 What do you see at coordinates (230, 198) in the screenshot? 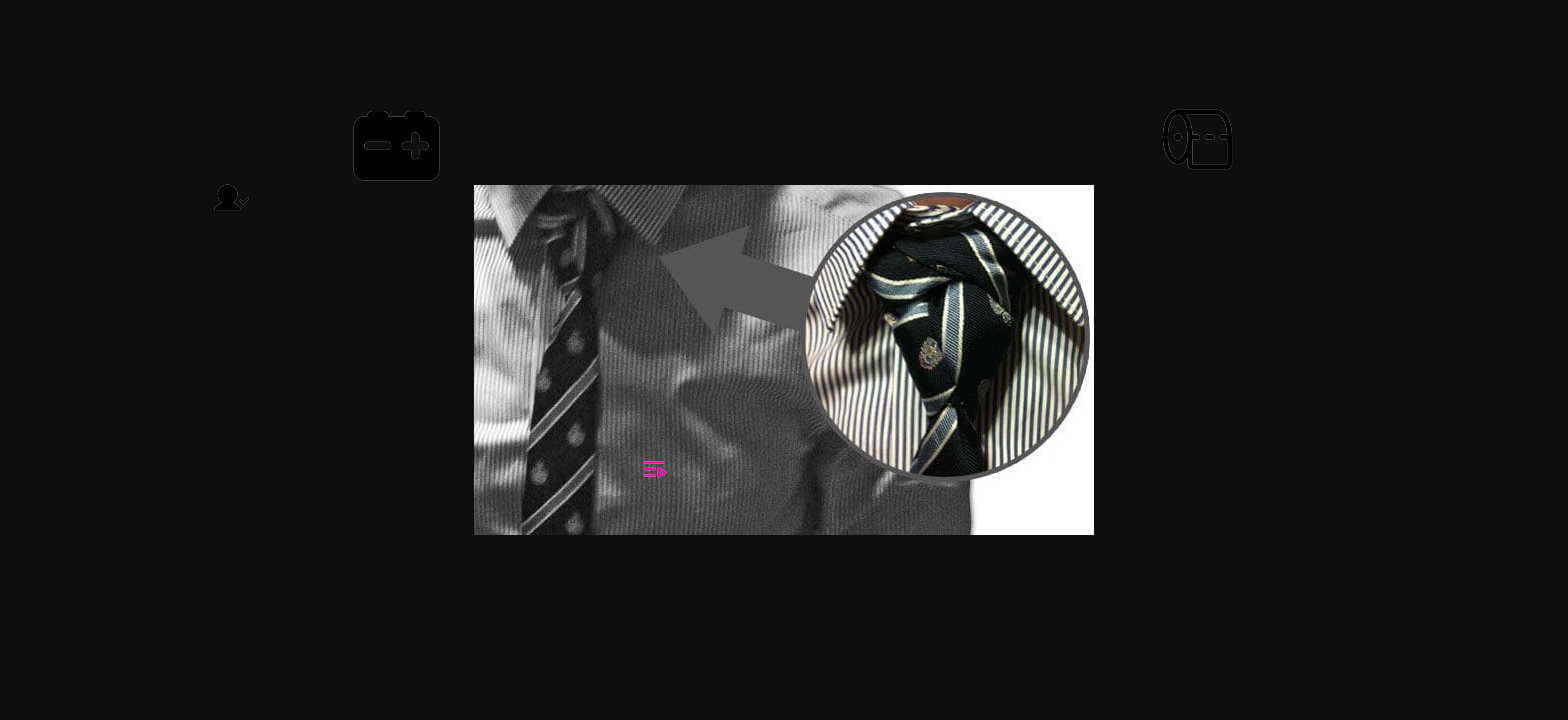
I see `user verified or approved` at bounding box center [230, 198].